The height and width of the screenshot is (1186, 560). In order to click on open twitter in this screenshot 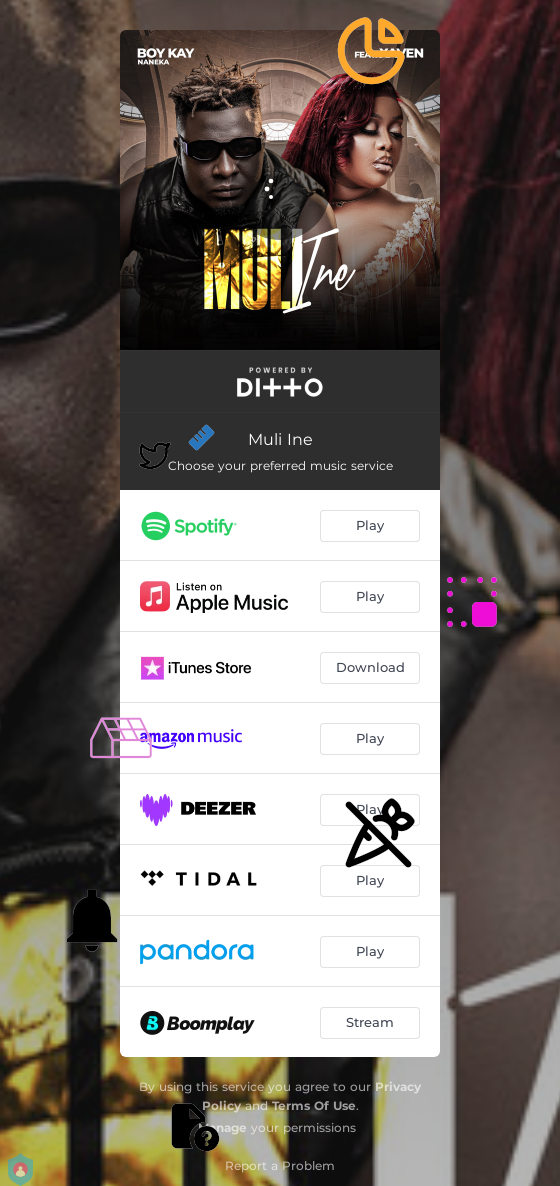, I will do `click(155, 455)`.